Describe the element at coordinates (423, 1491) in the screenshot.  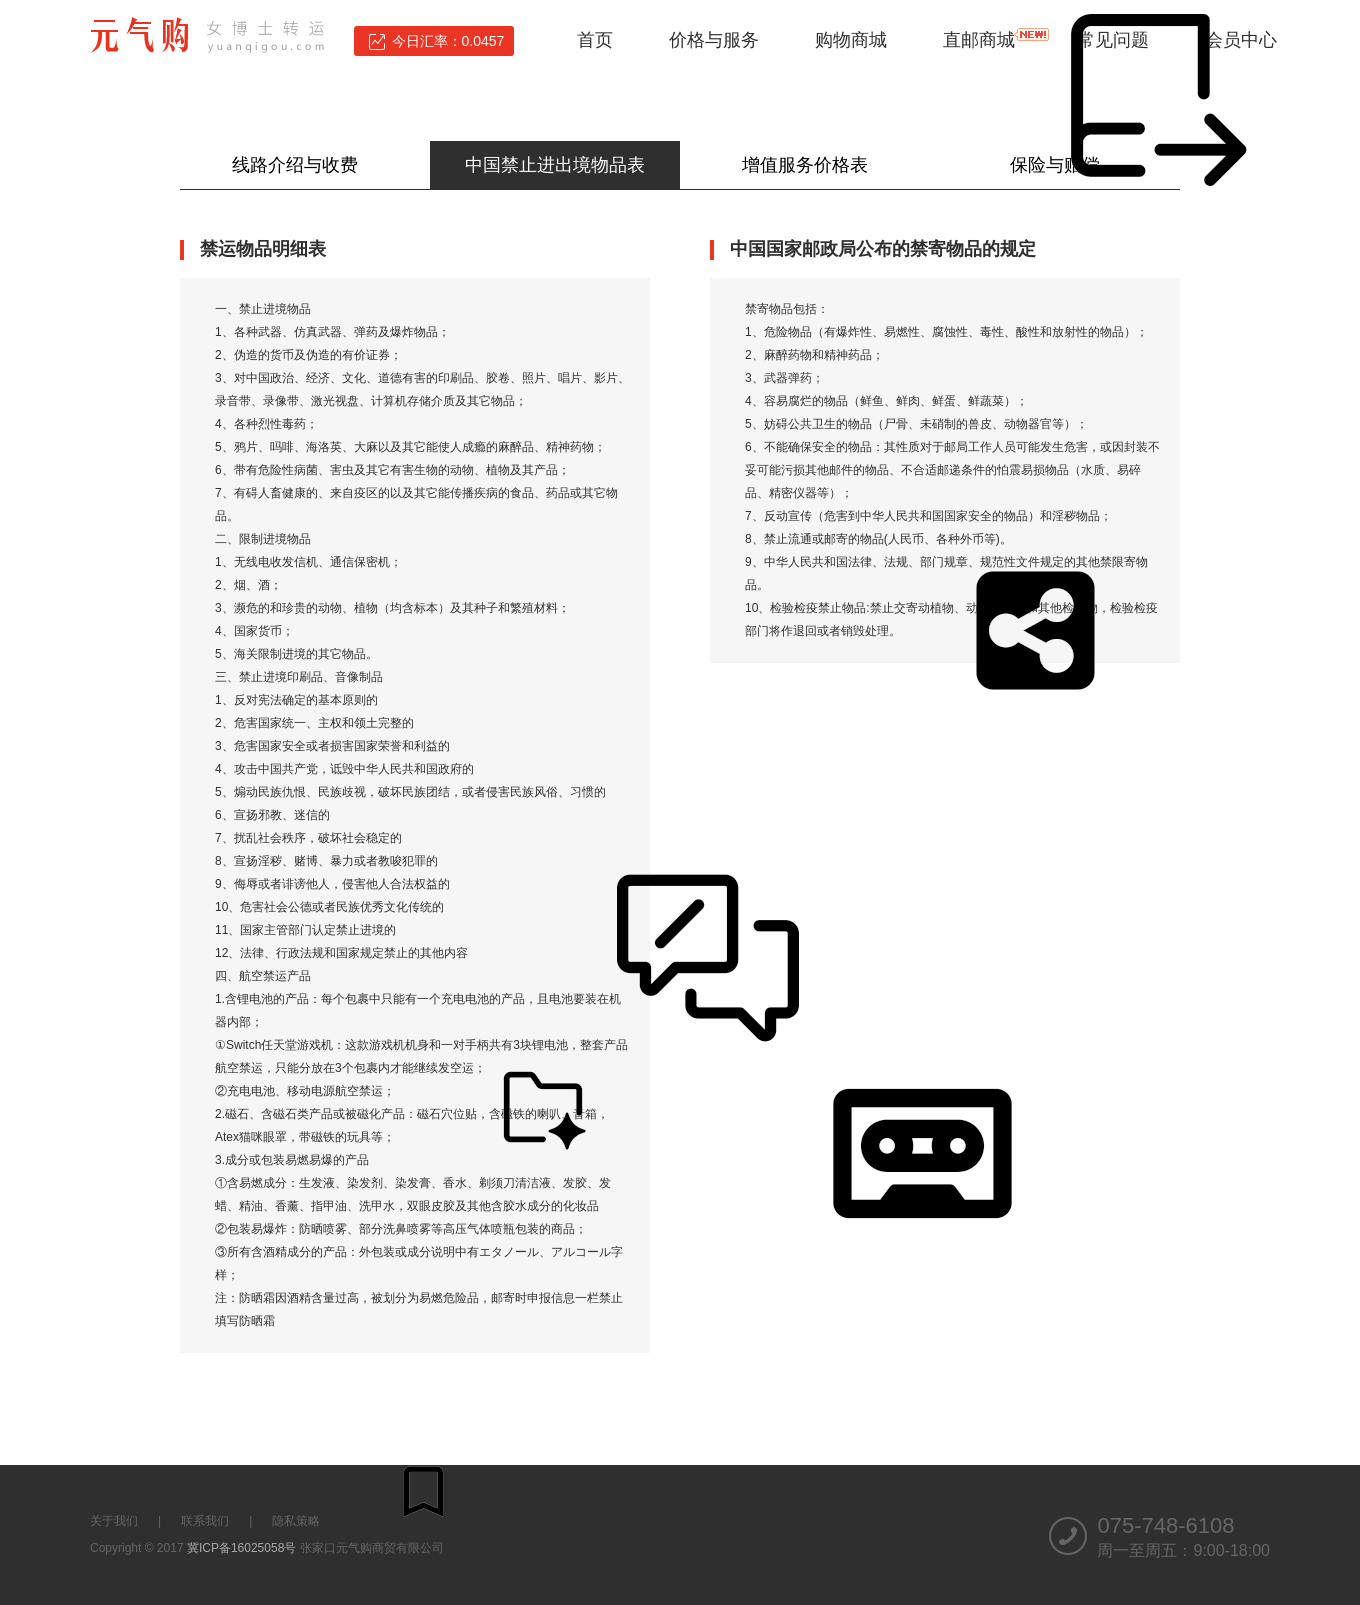
I see `bookmark this item` at that location.